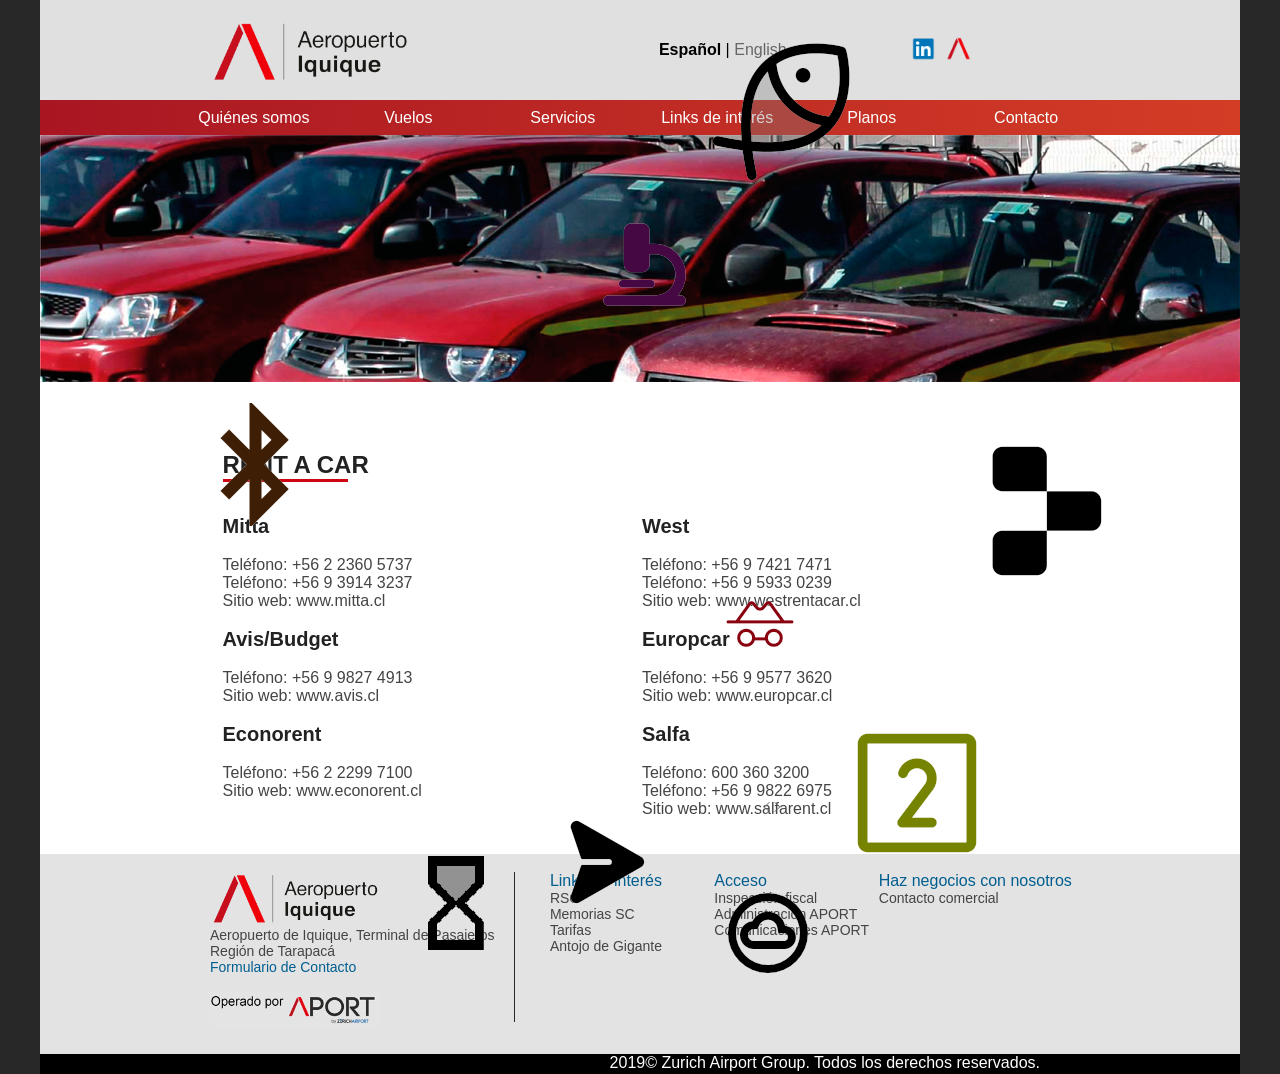 The width and height of the screenshot is (1280, 1074). I want to click on view or edit source code, so click(772, 807).